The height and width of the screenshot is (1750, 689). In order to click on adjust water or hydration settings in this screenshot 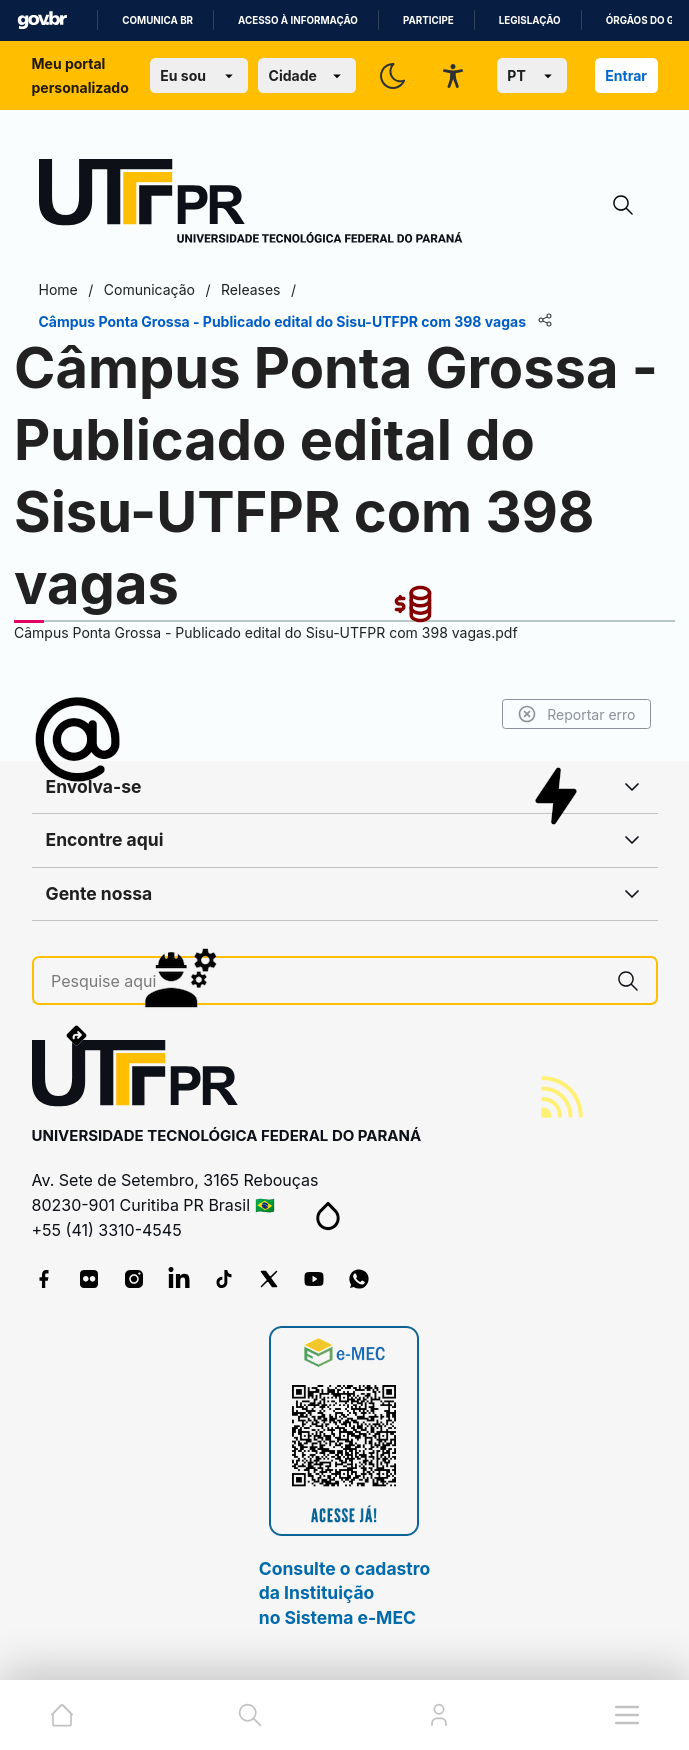, I will do `click(328, 1216)`.